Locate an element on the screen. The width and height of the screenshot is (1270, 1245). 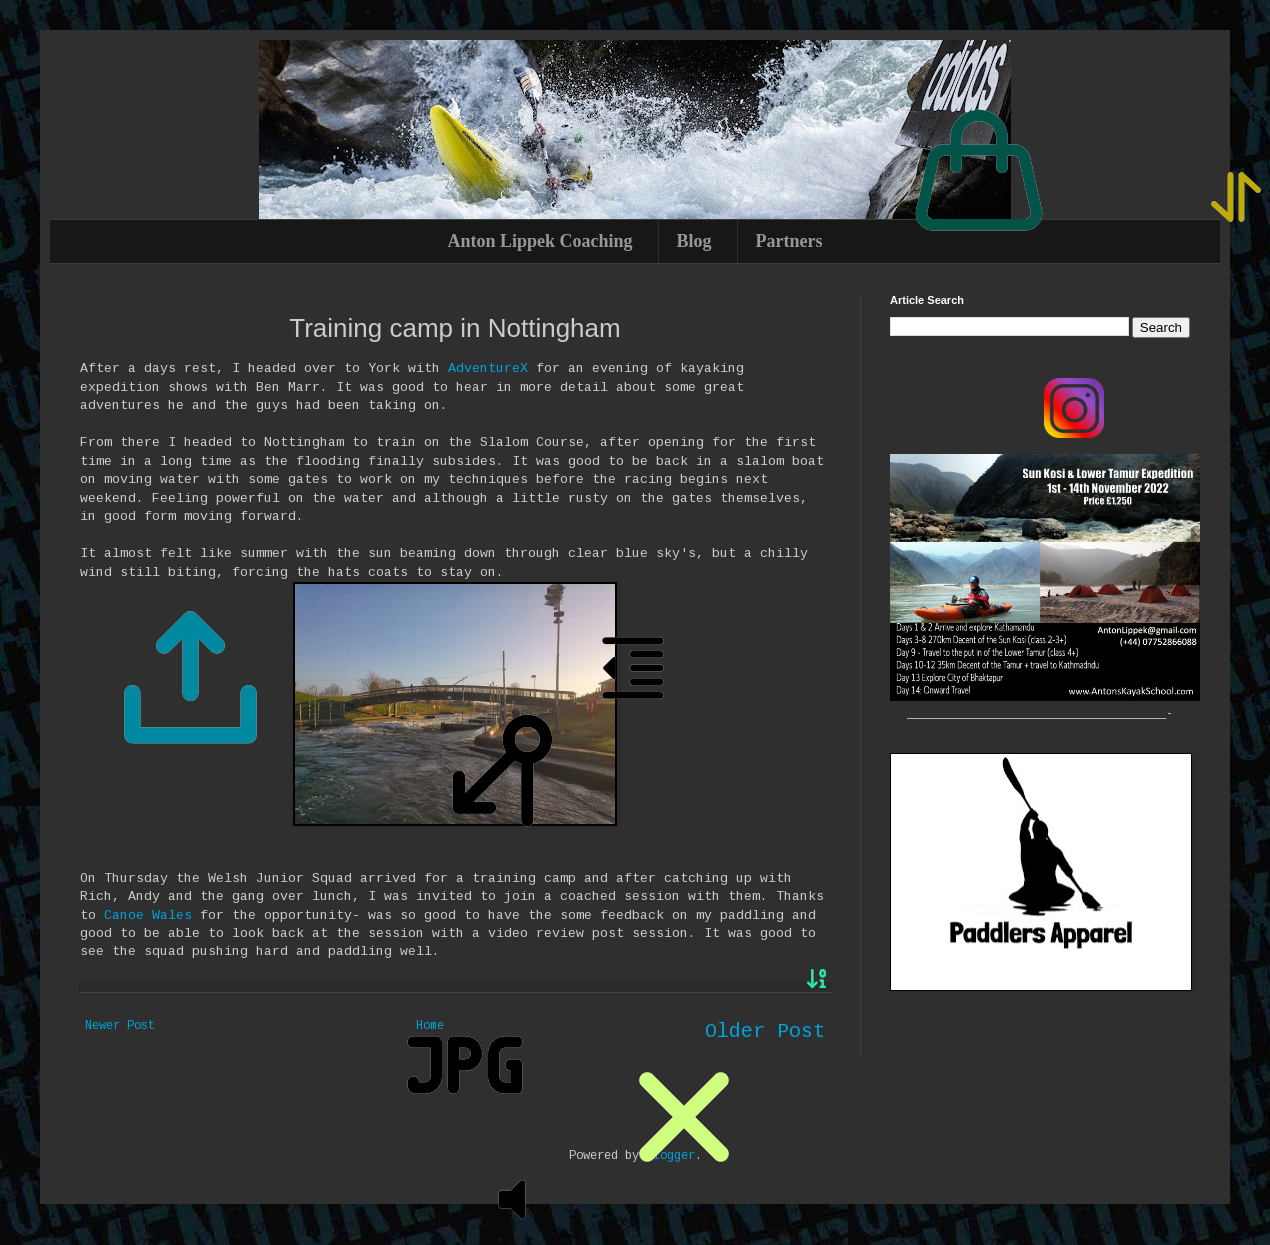
transfer data between devices is located at coordinates (1236, 197).